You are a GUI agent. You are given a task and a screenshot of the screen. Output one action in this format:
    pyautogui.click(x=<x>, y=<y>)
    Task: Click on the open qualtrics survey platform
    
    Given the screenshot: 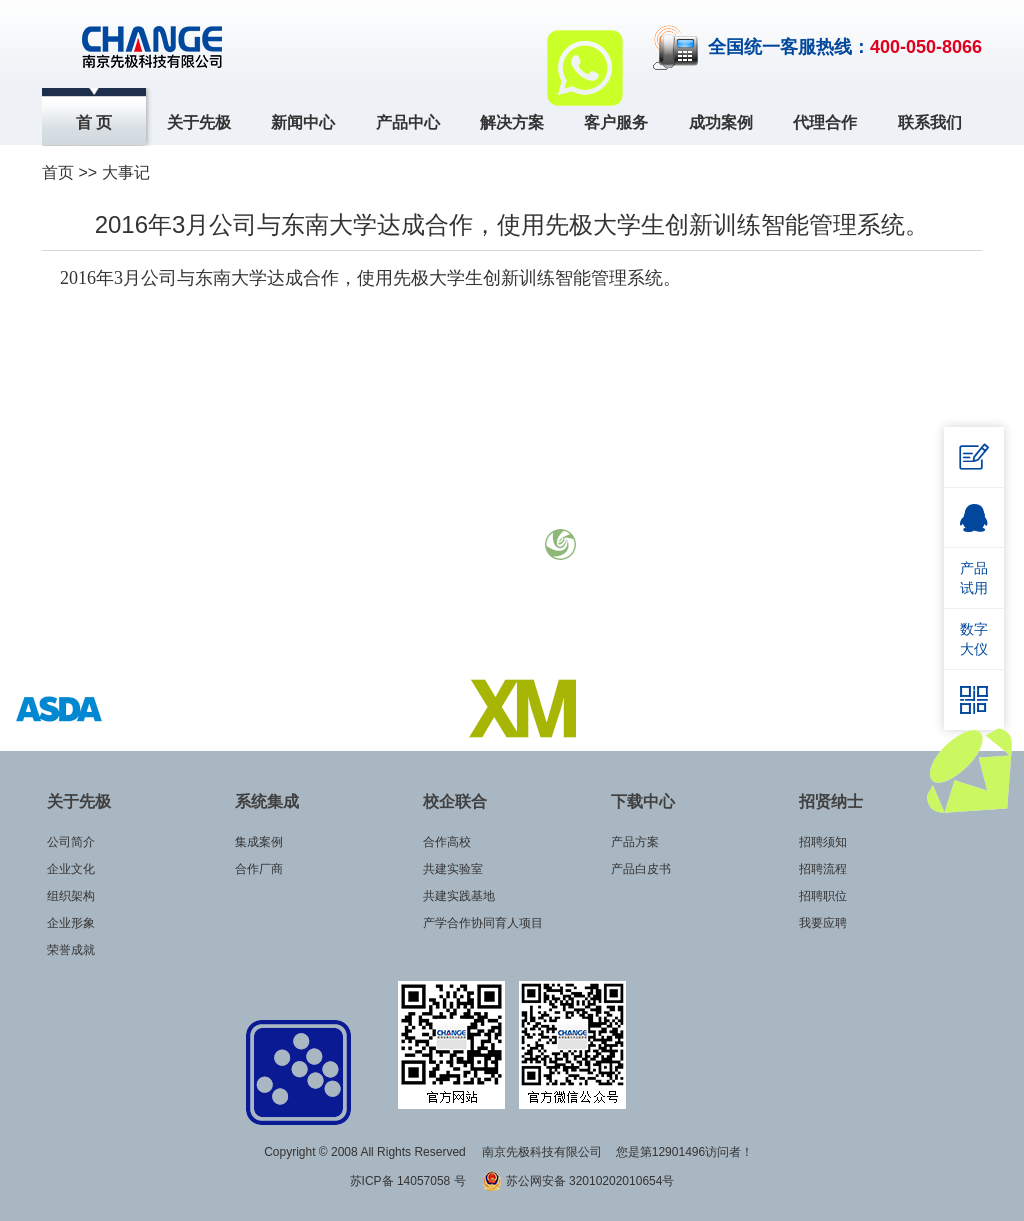 What is the action you would take?
    pyautogui.click(x=522, y=708)
    